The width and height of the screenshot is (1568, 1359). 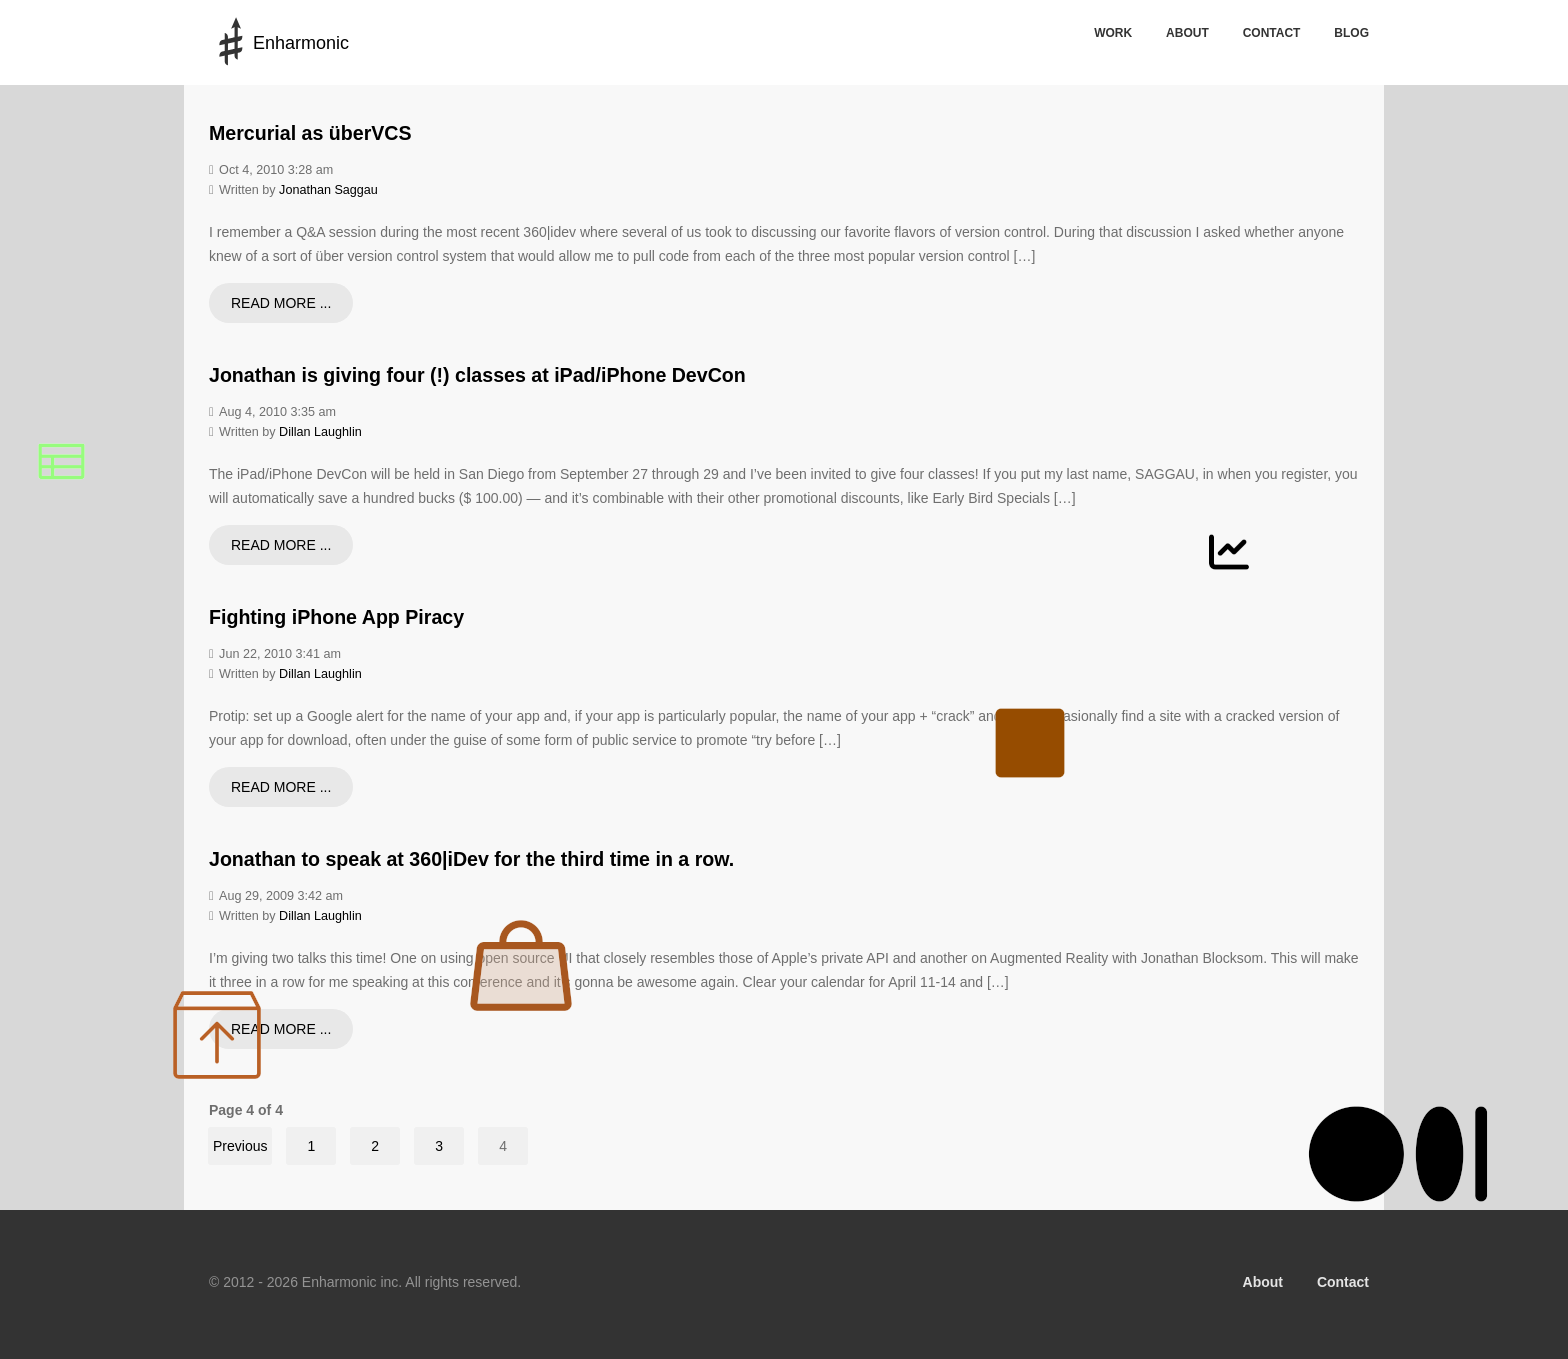 I want to click on upload files to storage, so click(x=217, y=1035).